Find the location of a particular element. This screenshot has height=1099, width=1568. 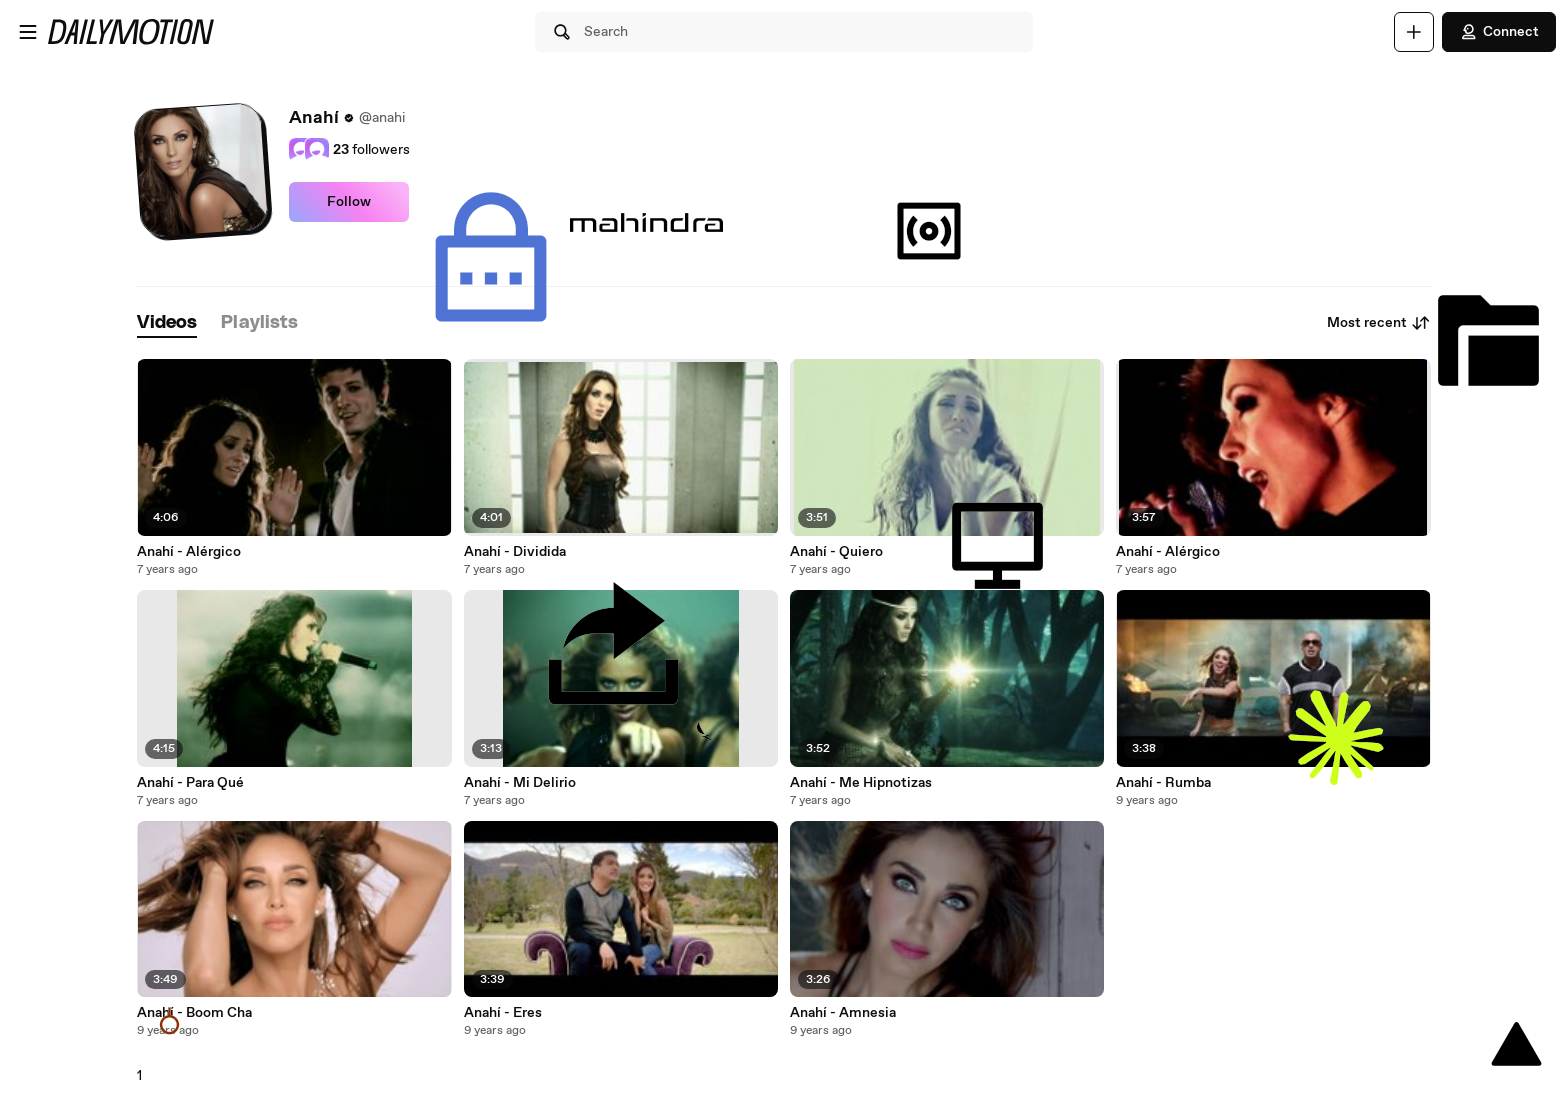

play or start media content is located at coordinates (1516, 1044).